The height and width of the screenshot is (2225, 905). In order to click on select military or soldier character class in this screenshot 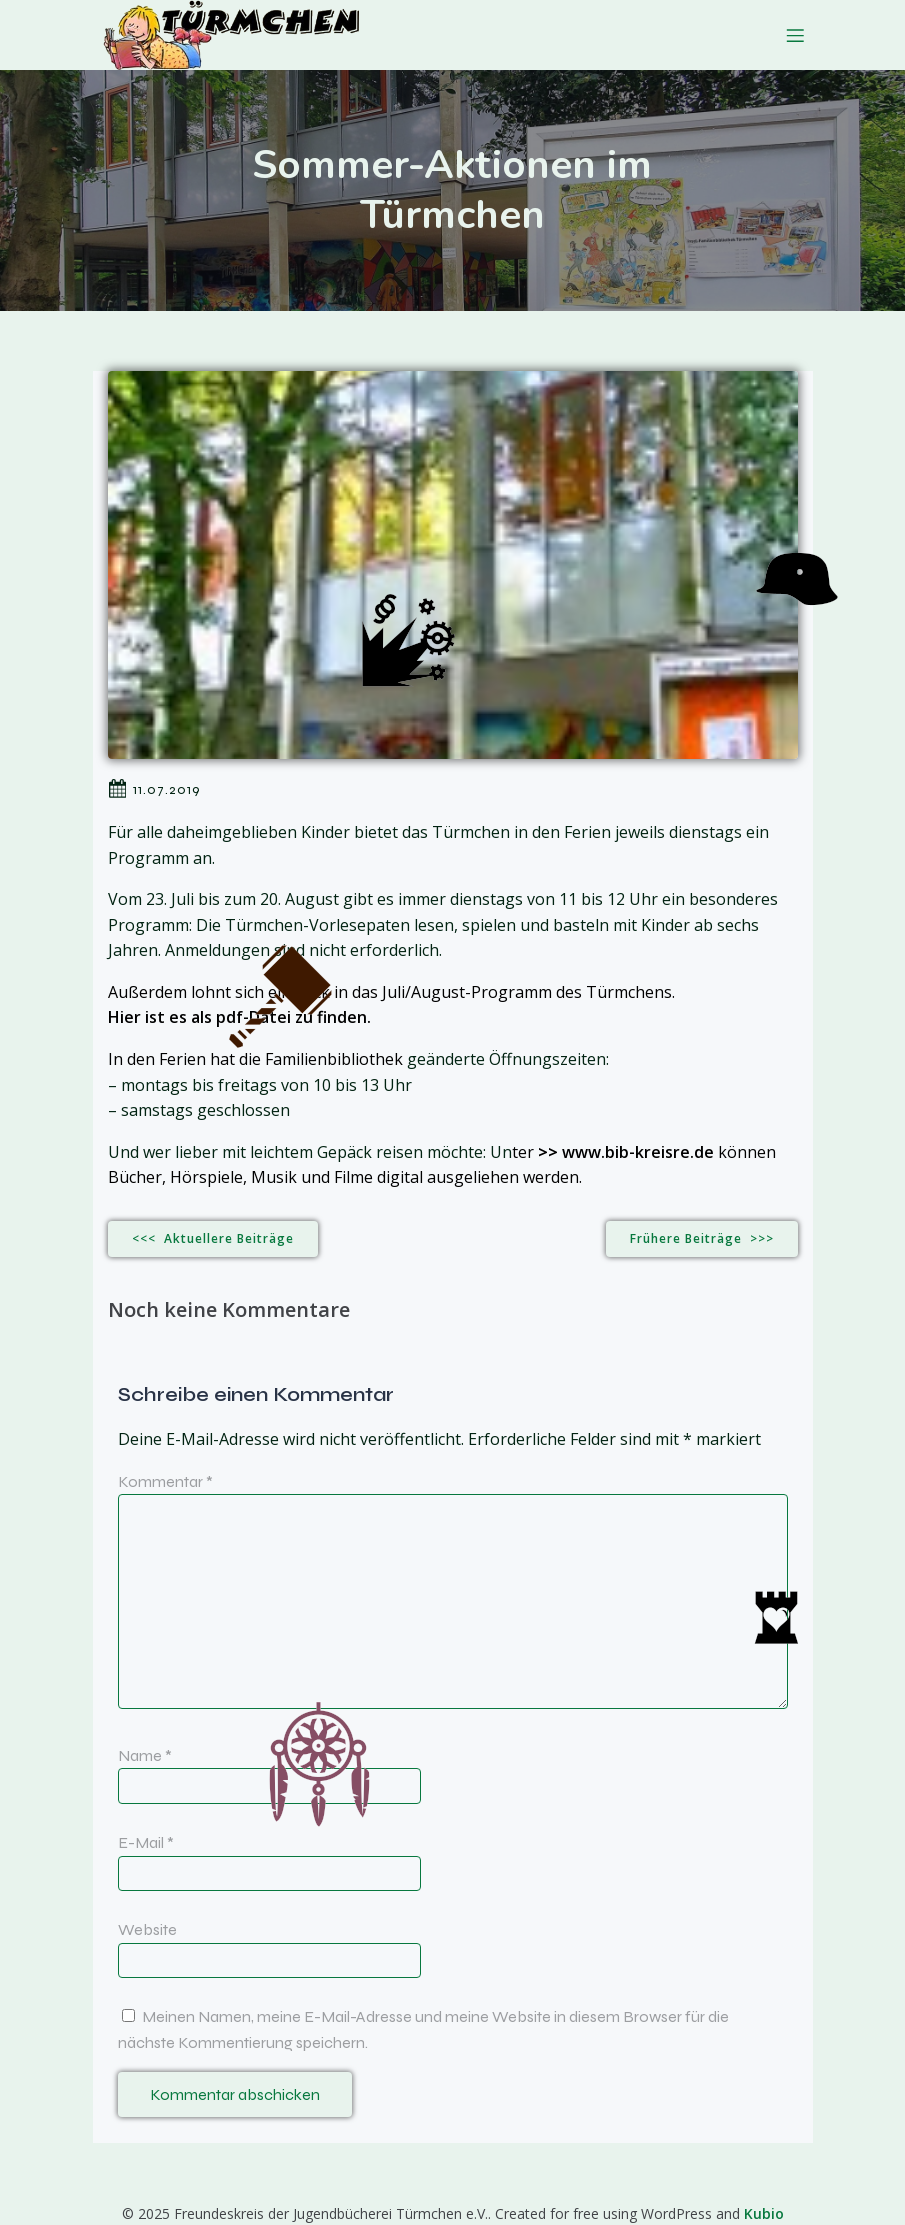, I will do `click(797, 579)`.